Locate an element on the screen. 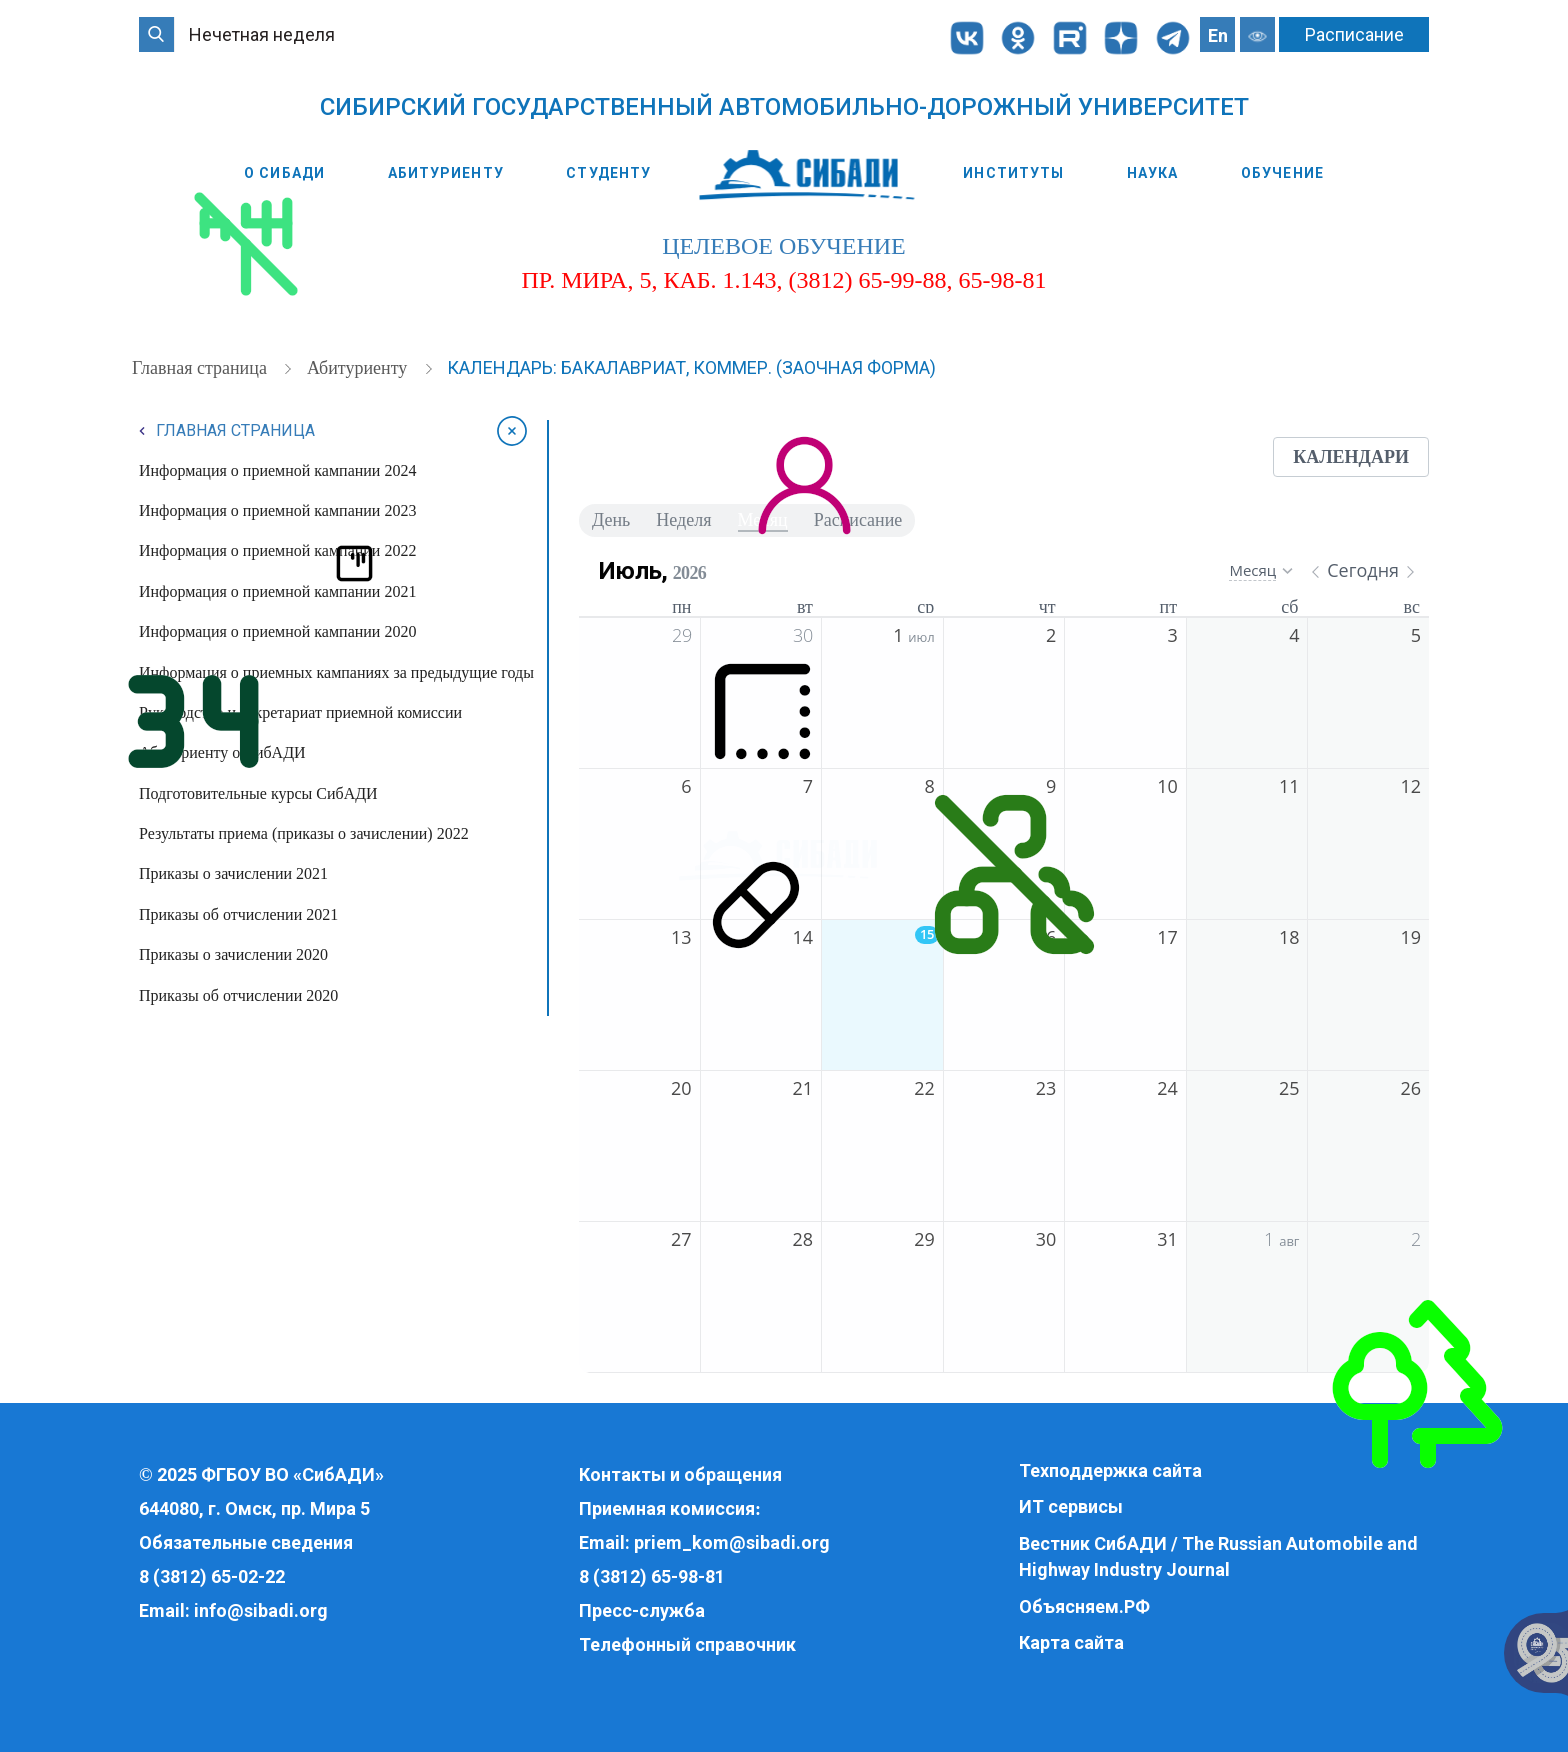 This screenshot has height=1752, width=1568. align content to top-right corner is located at coordinates (354, 563).